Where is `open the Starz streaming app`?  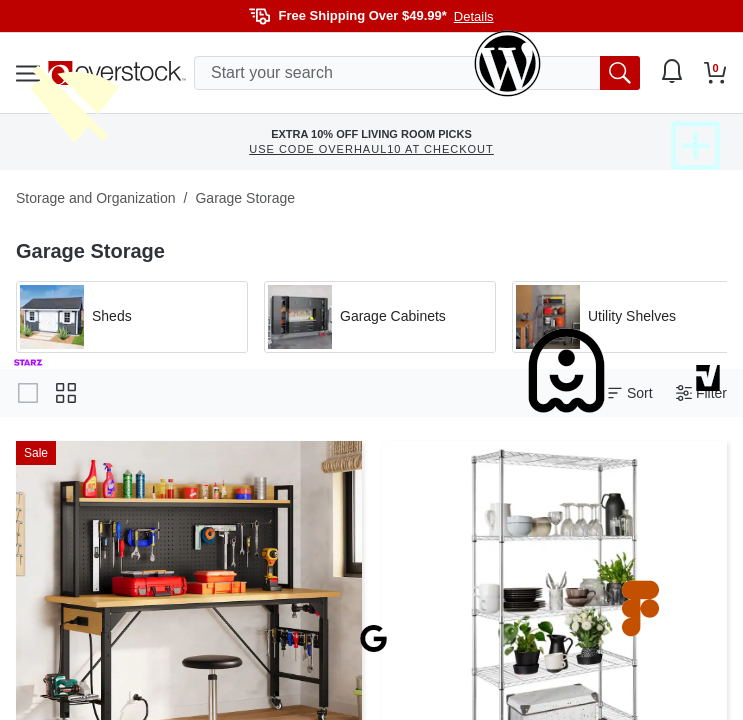 open the Starz streaming app is located at coordinates (28, 362).